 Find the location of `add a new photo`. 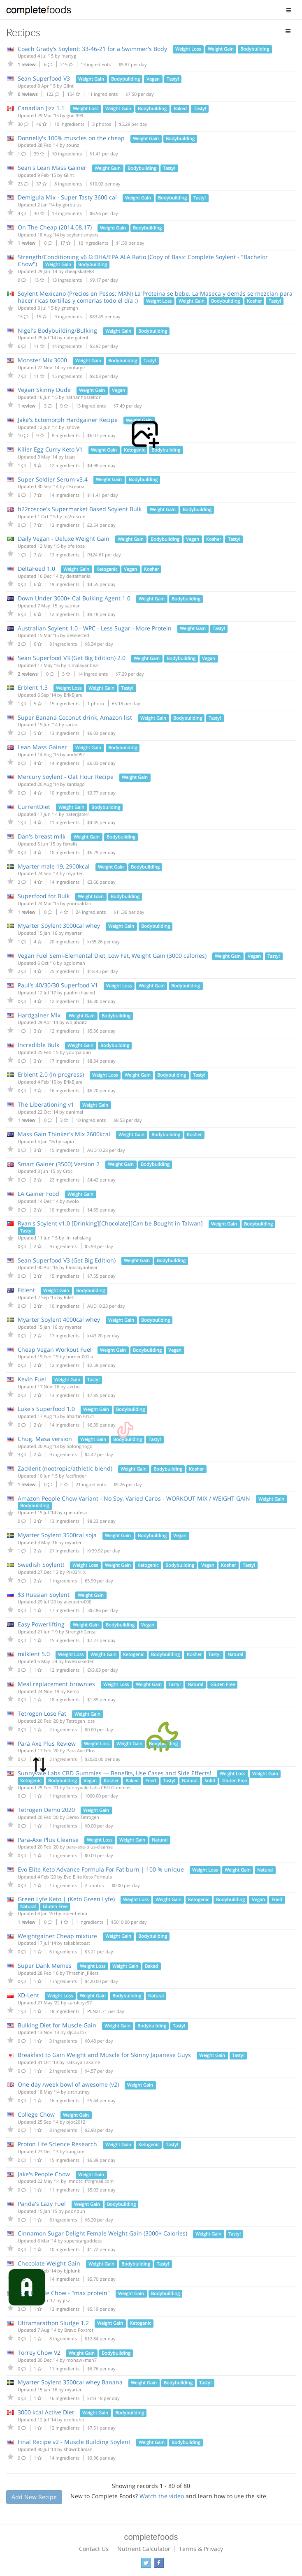

add a new photo is located at coordinates (145, 434).